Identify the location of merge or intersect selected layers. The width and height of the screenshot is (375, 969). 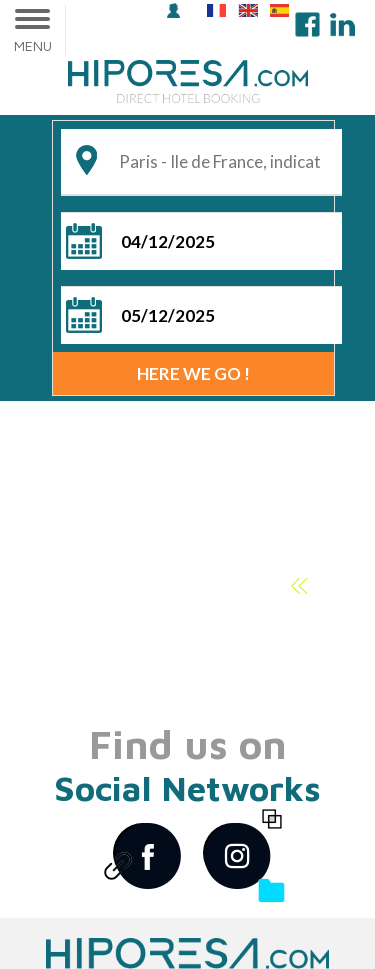
(272, 819).